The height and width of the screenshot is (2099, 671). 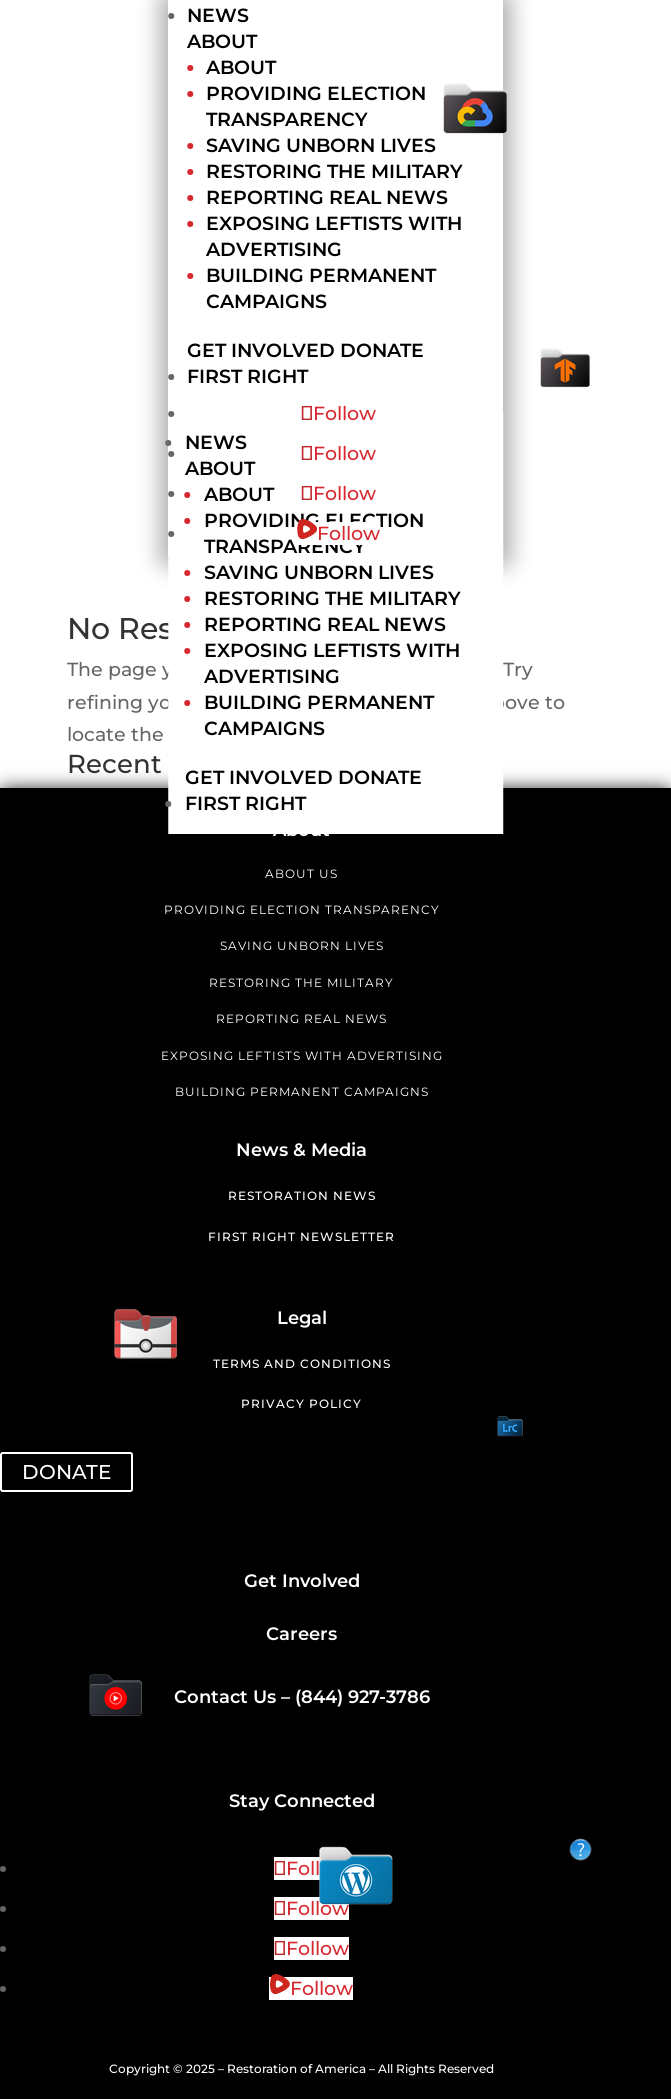 What do you see at coordinates (115, 1696) in the screenshot?
I see `open youtube music downloads folder` at bounding box center [115, 1696].